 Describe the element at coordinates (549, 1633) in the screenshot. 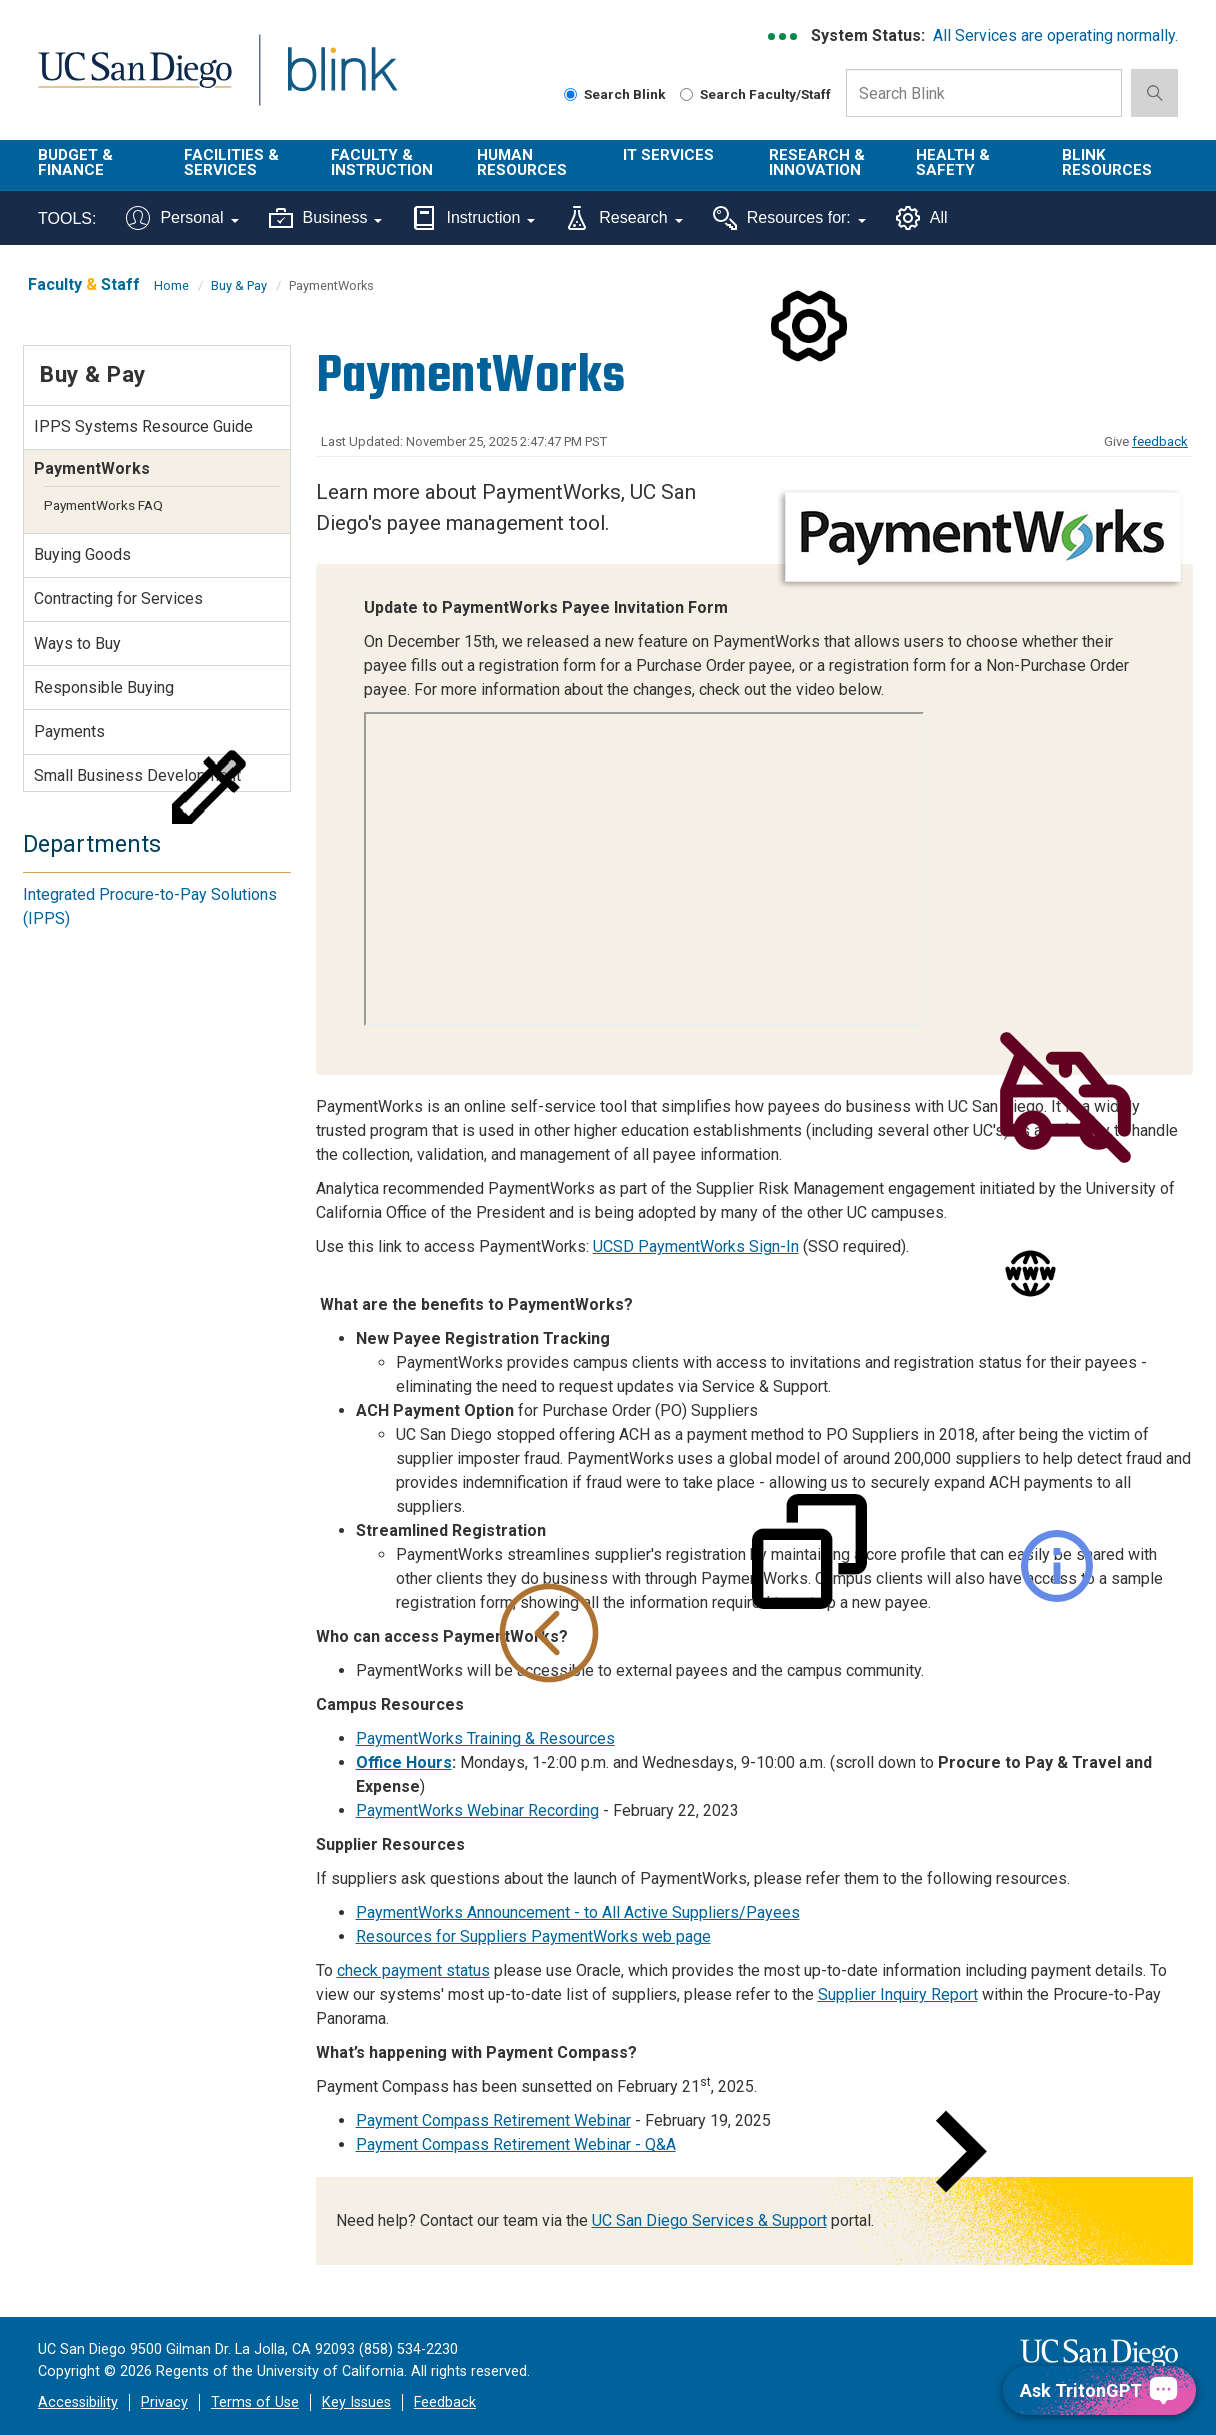

I see `go back to the previous screen` at that location.